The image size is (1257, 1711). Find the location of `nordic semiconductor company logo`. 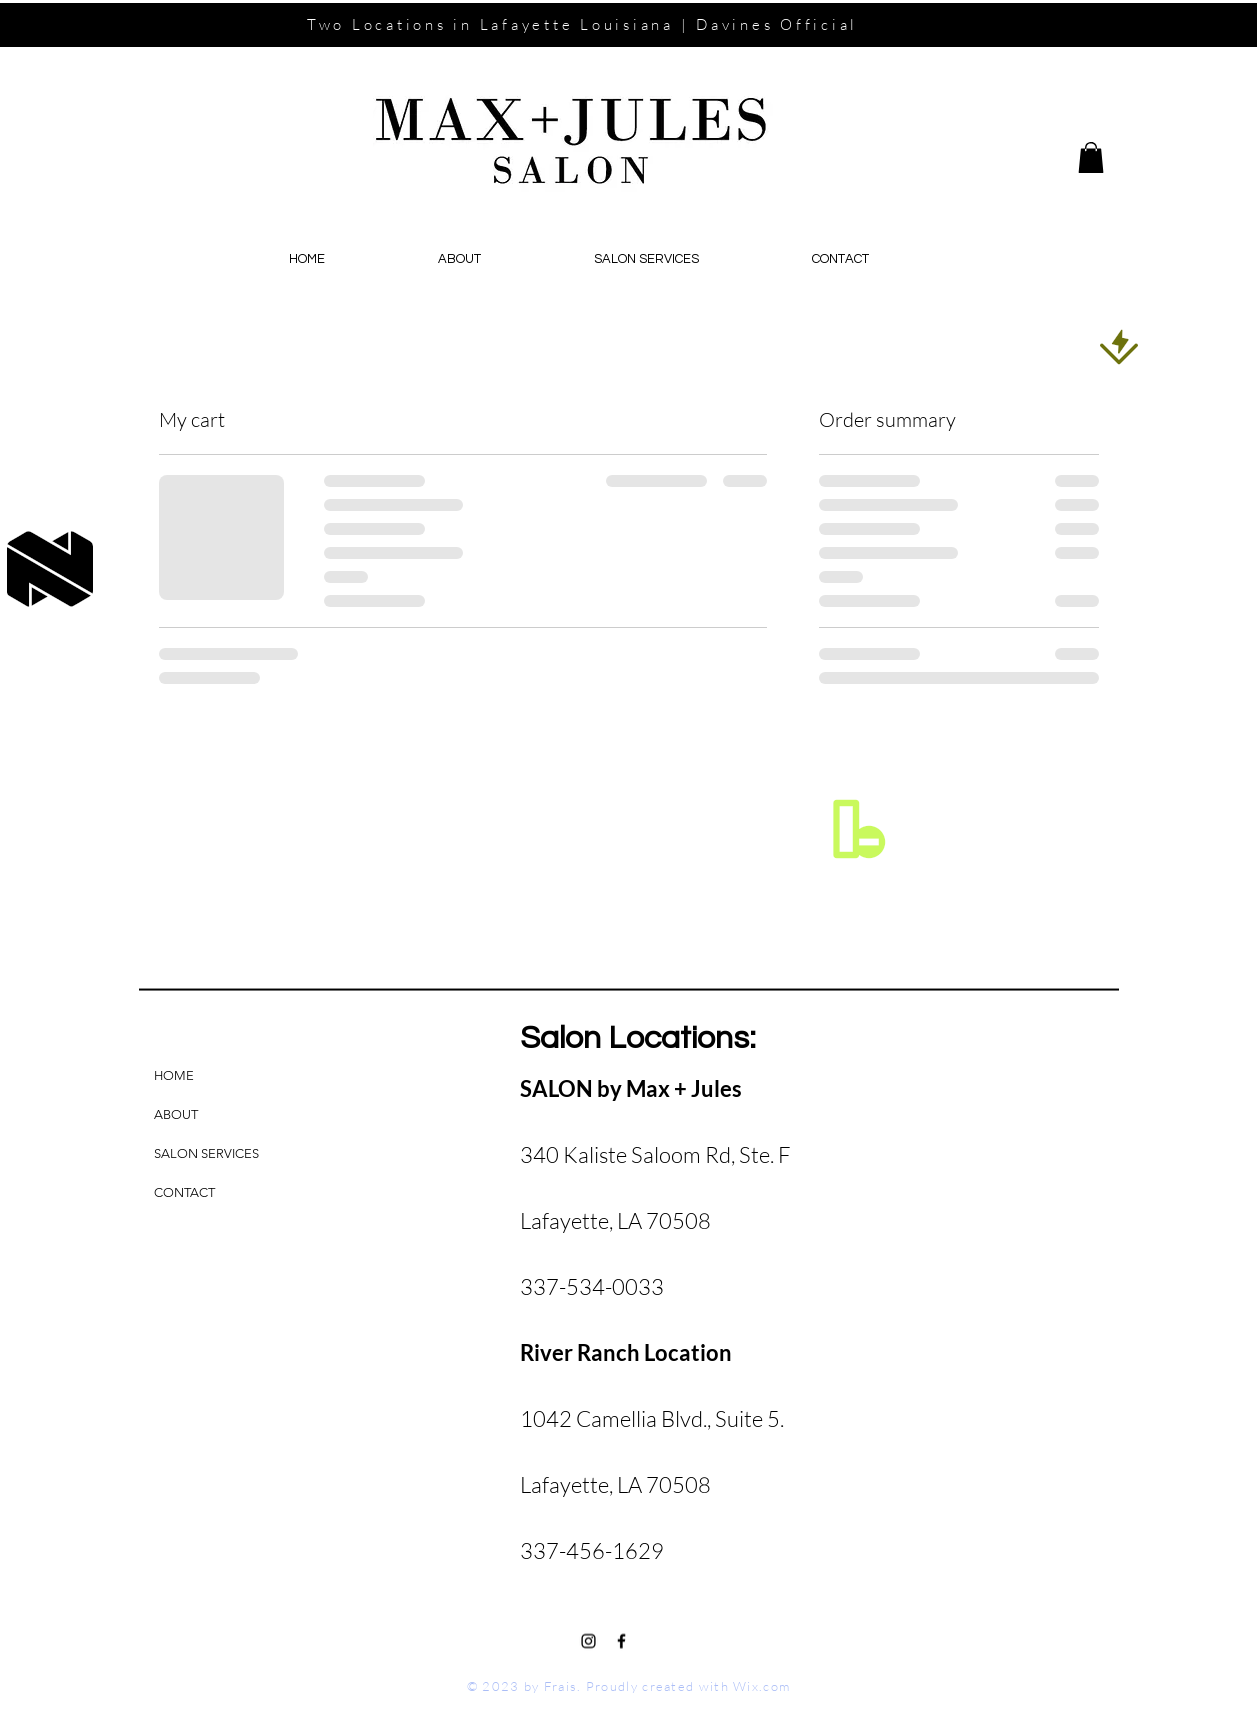

nordic semiconductor company logo is located at coordinates (50, 569).